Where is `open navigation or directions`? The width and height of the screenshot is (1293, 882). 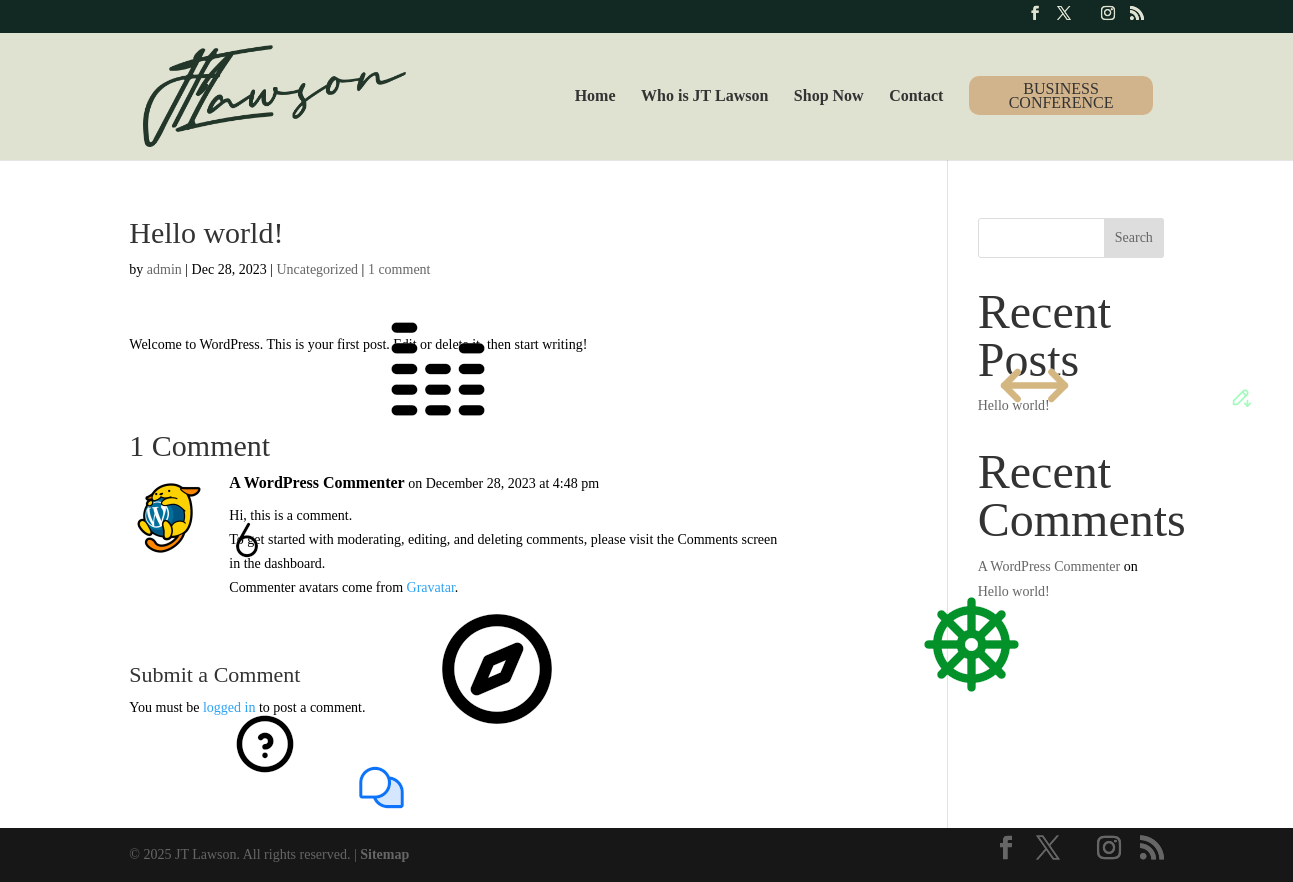 open navigation or directions is located at coordinates (497, 669).